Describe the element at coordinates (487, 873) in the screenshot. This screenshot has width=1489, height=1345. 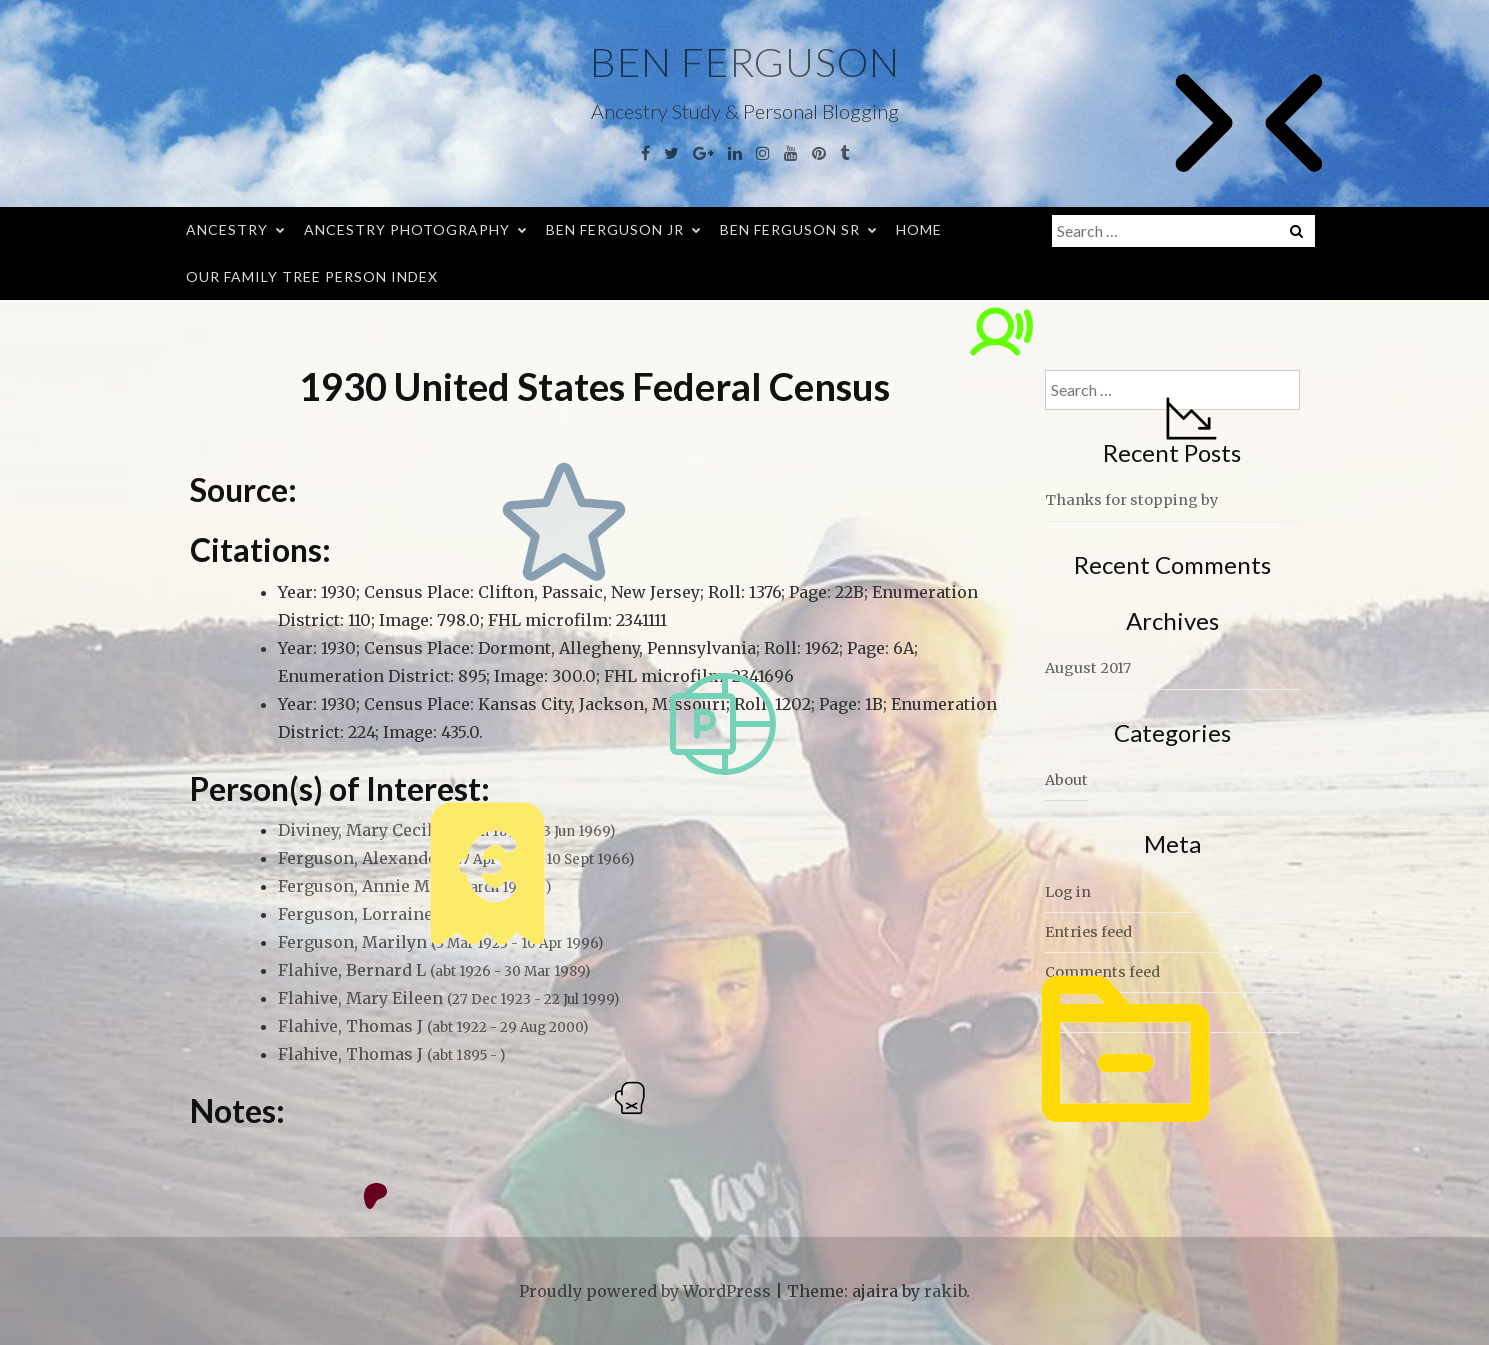
I see `view euro payment receipt` at that location.